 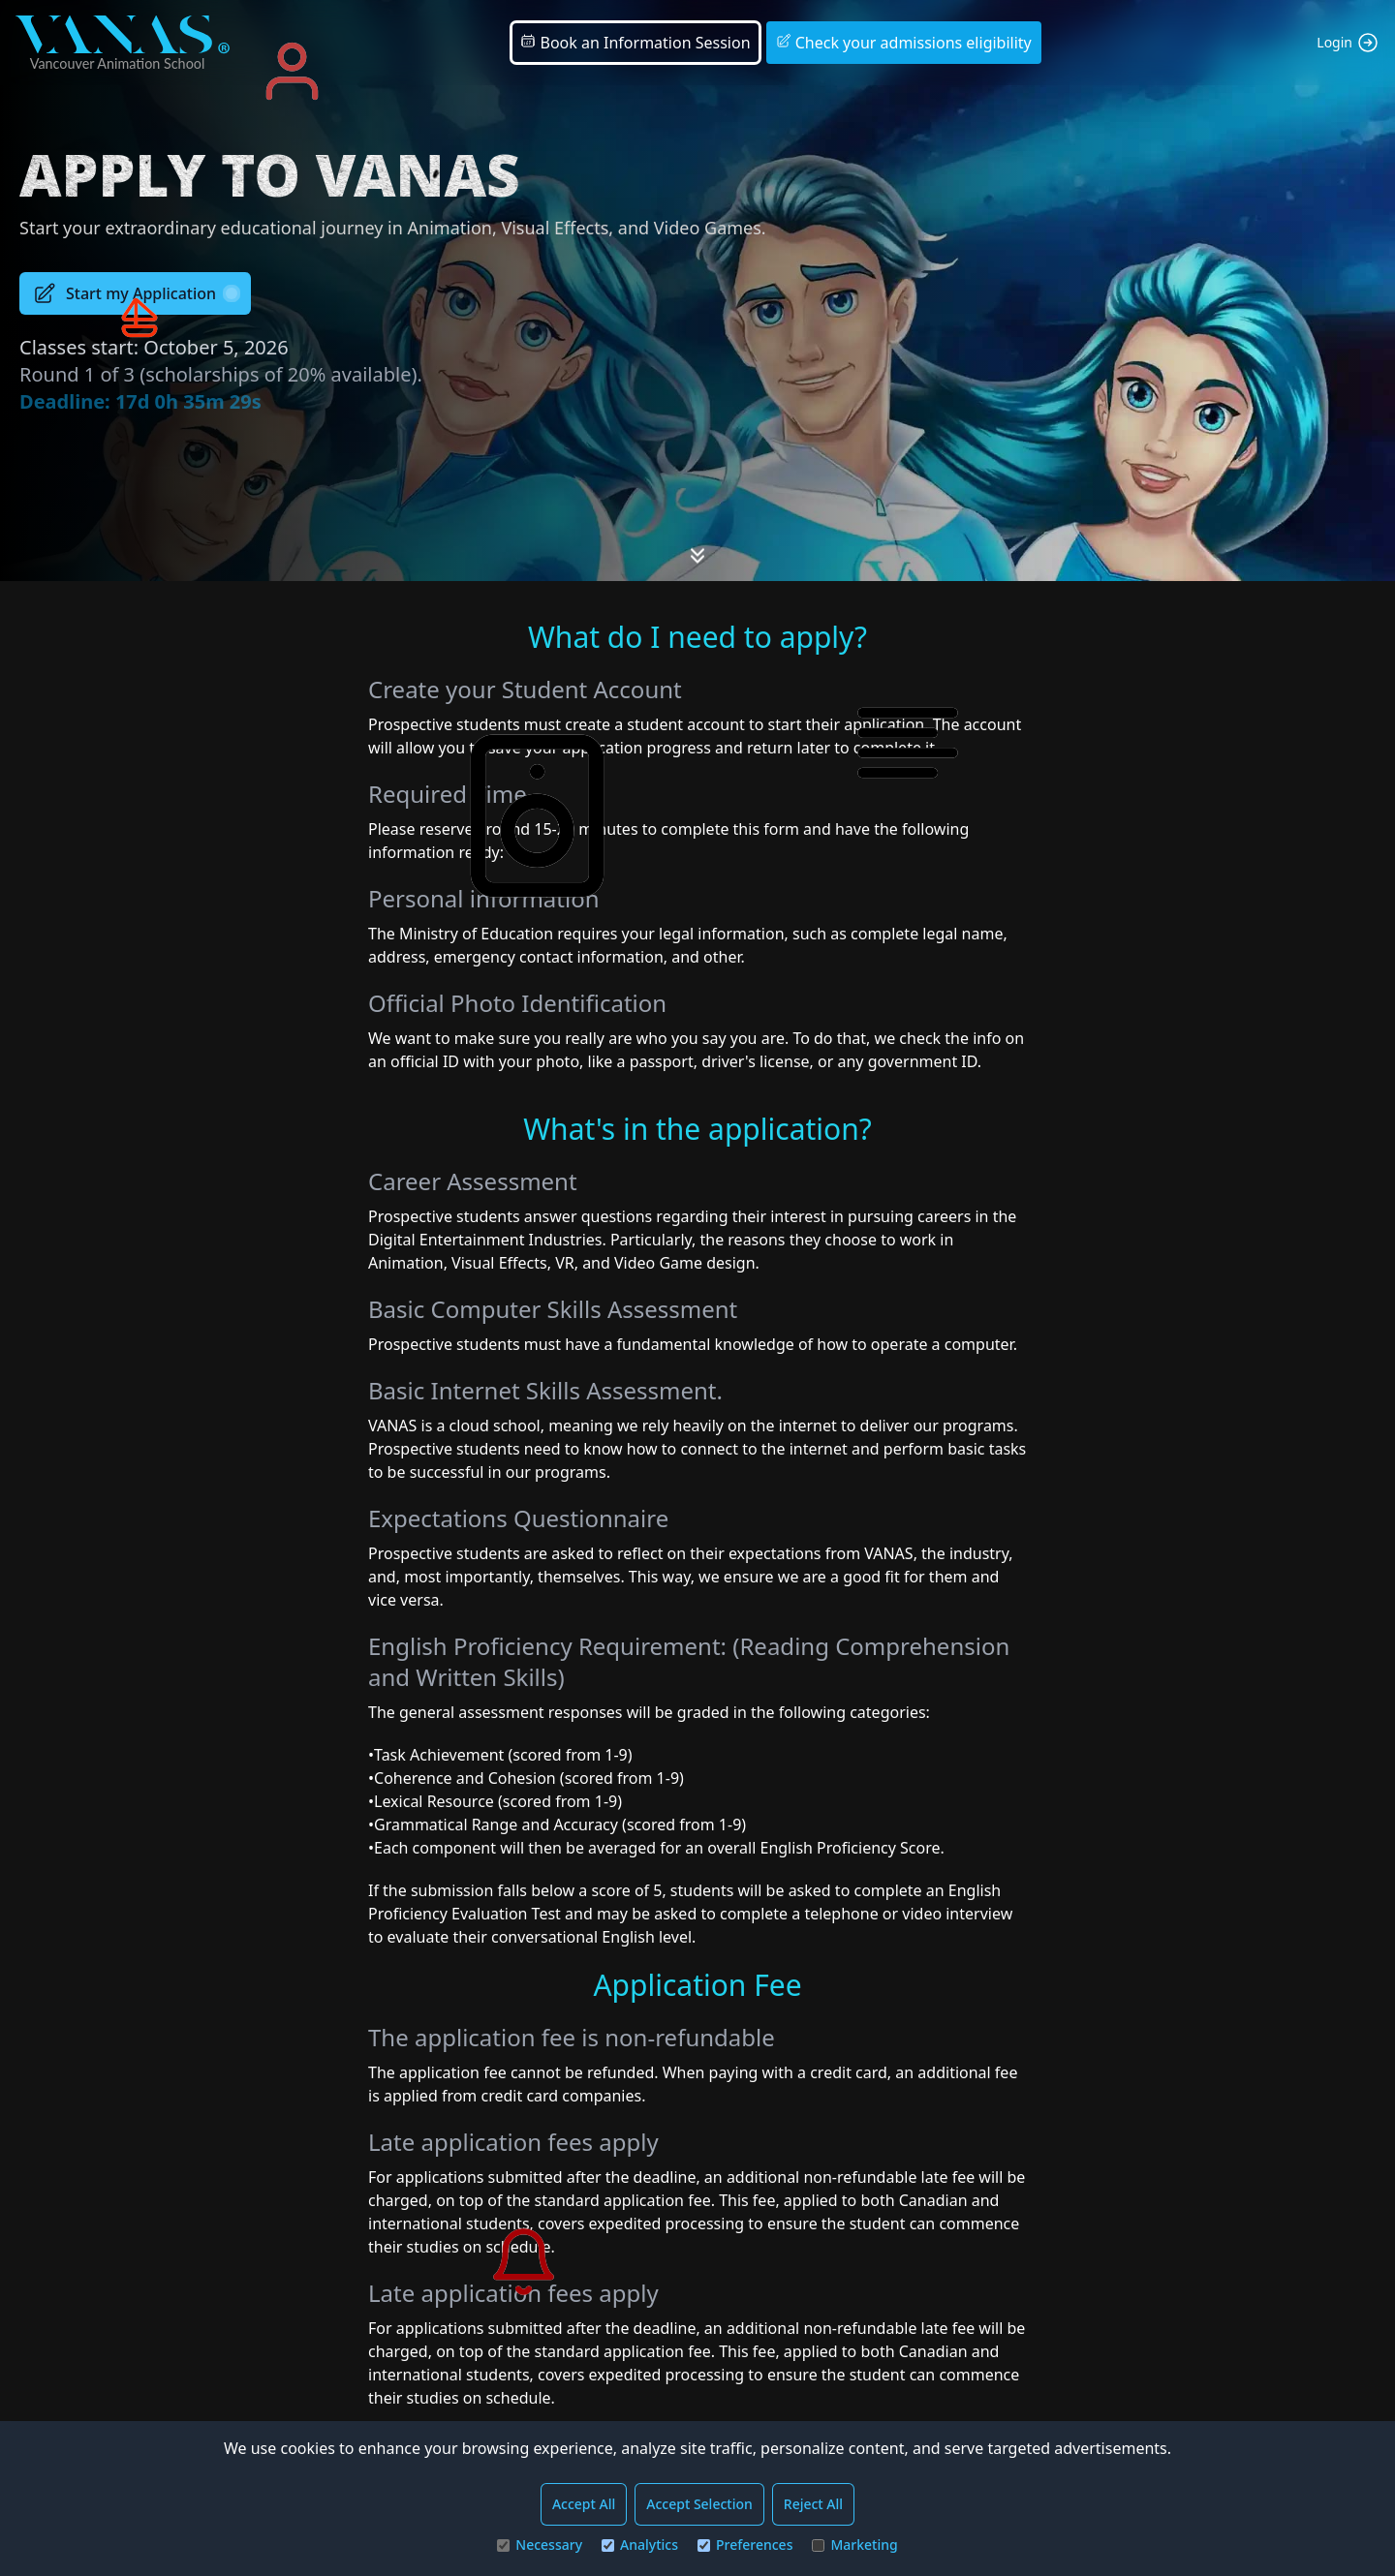 I want to click on adjust speaker or audio output settings, so click(x=537, y=815).